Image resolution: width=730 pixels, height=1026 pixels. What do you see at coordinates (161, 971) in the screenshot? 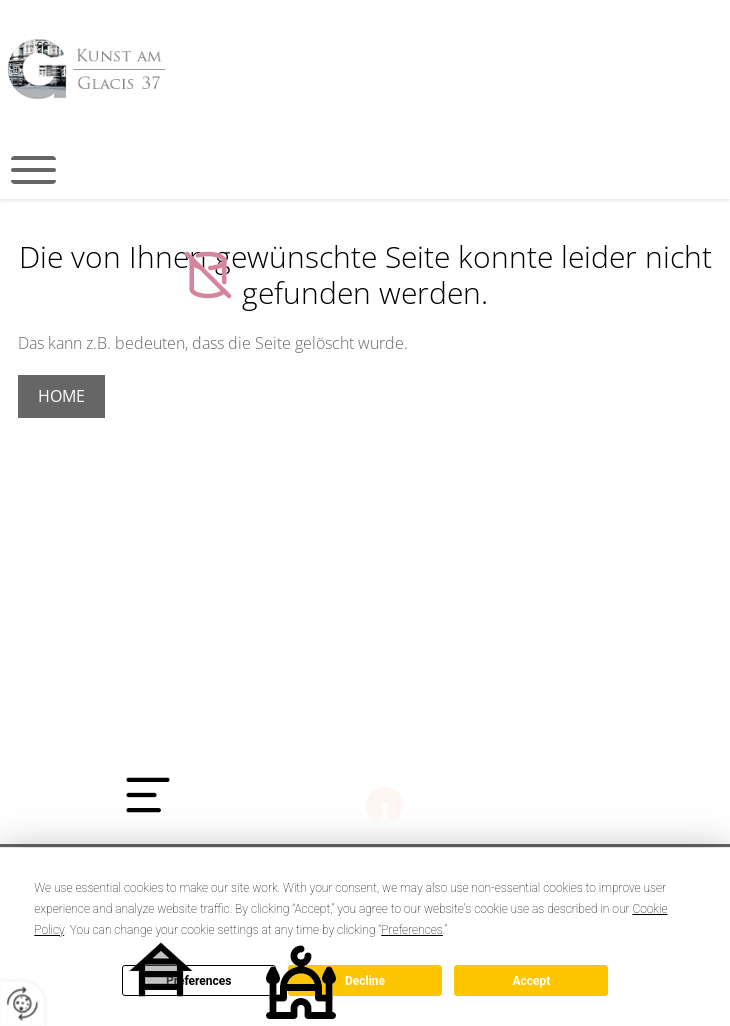
I see `view home exterior or siding options` at bounding box center [161, 971].